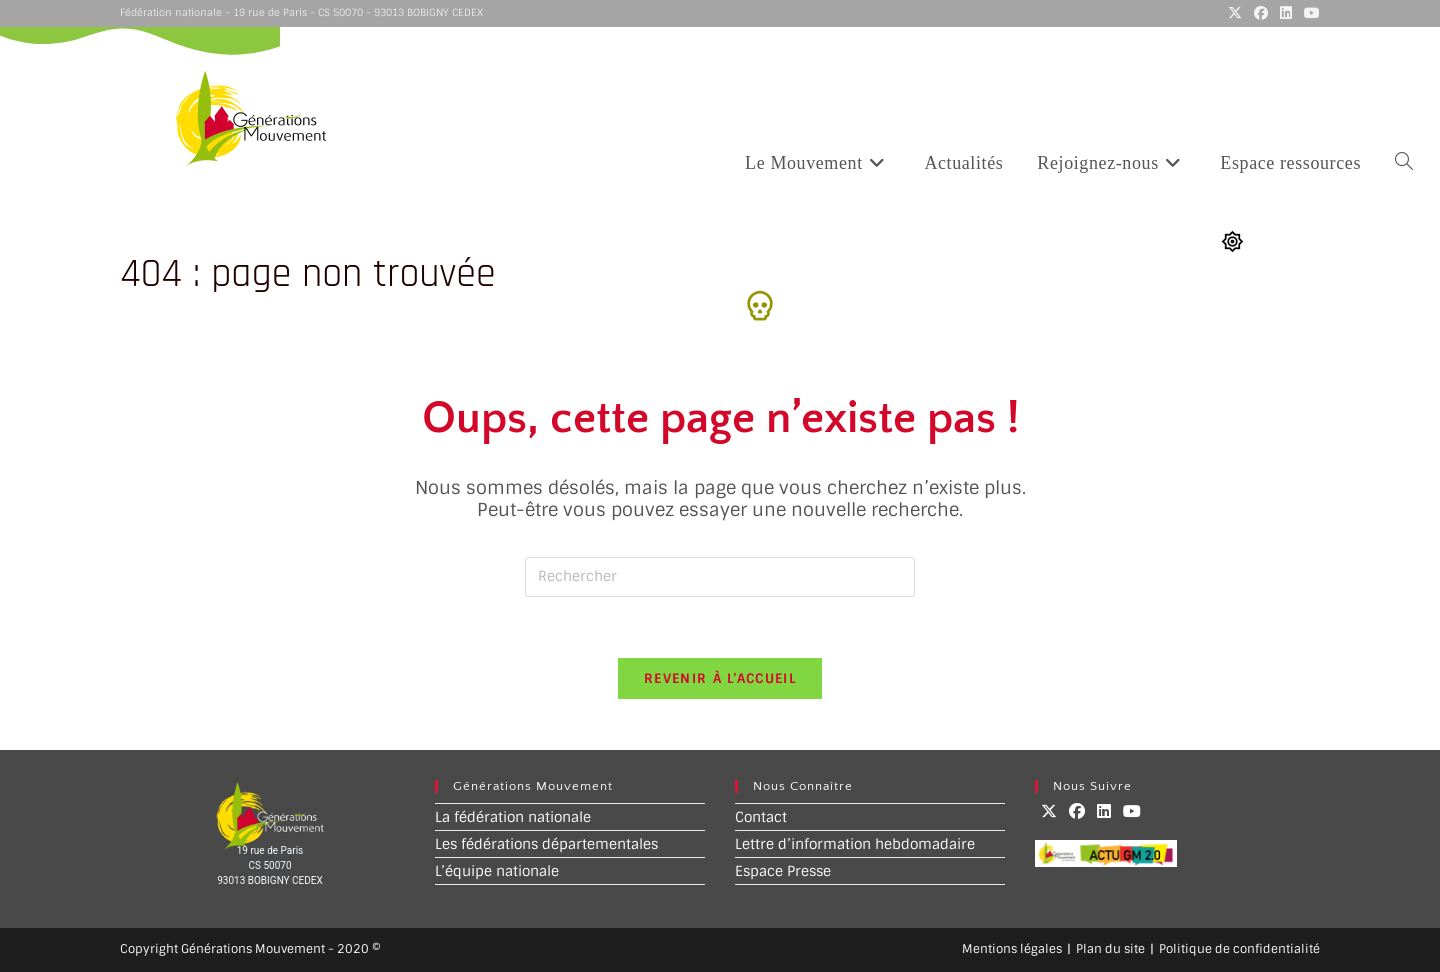  I want to click on indicates a fatal error or critical warning, so click(760, 305).